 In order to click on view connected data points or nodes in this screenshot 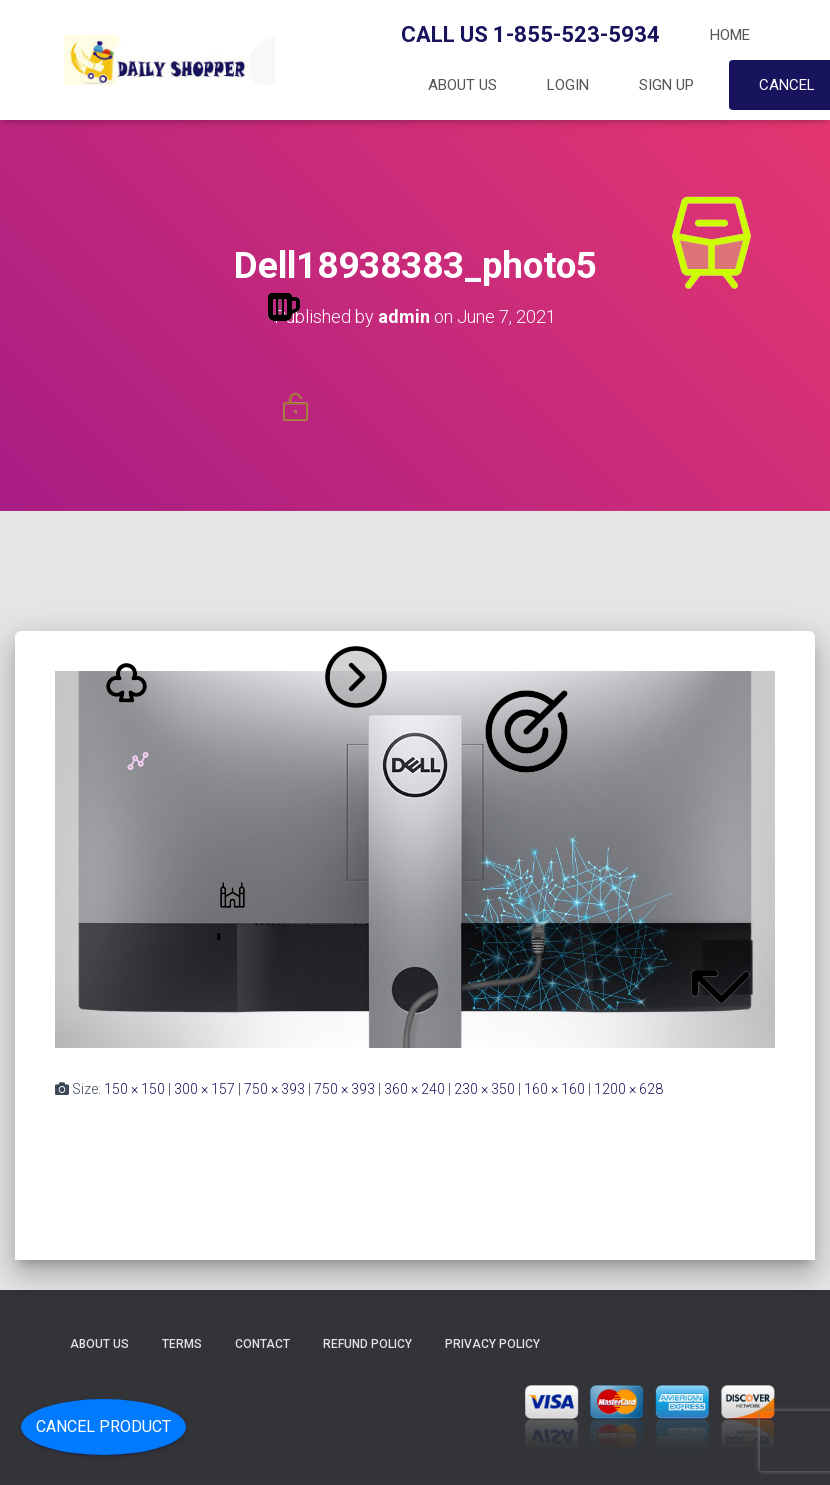, I will do `click(138, 761)`.